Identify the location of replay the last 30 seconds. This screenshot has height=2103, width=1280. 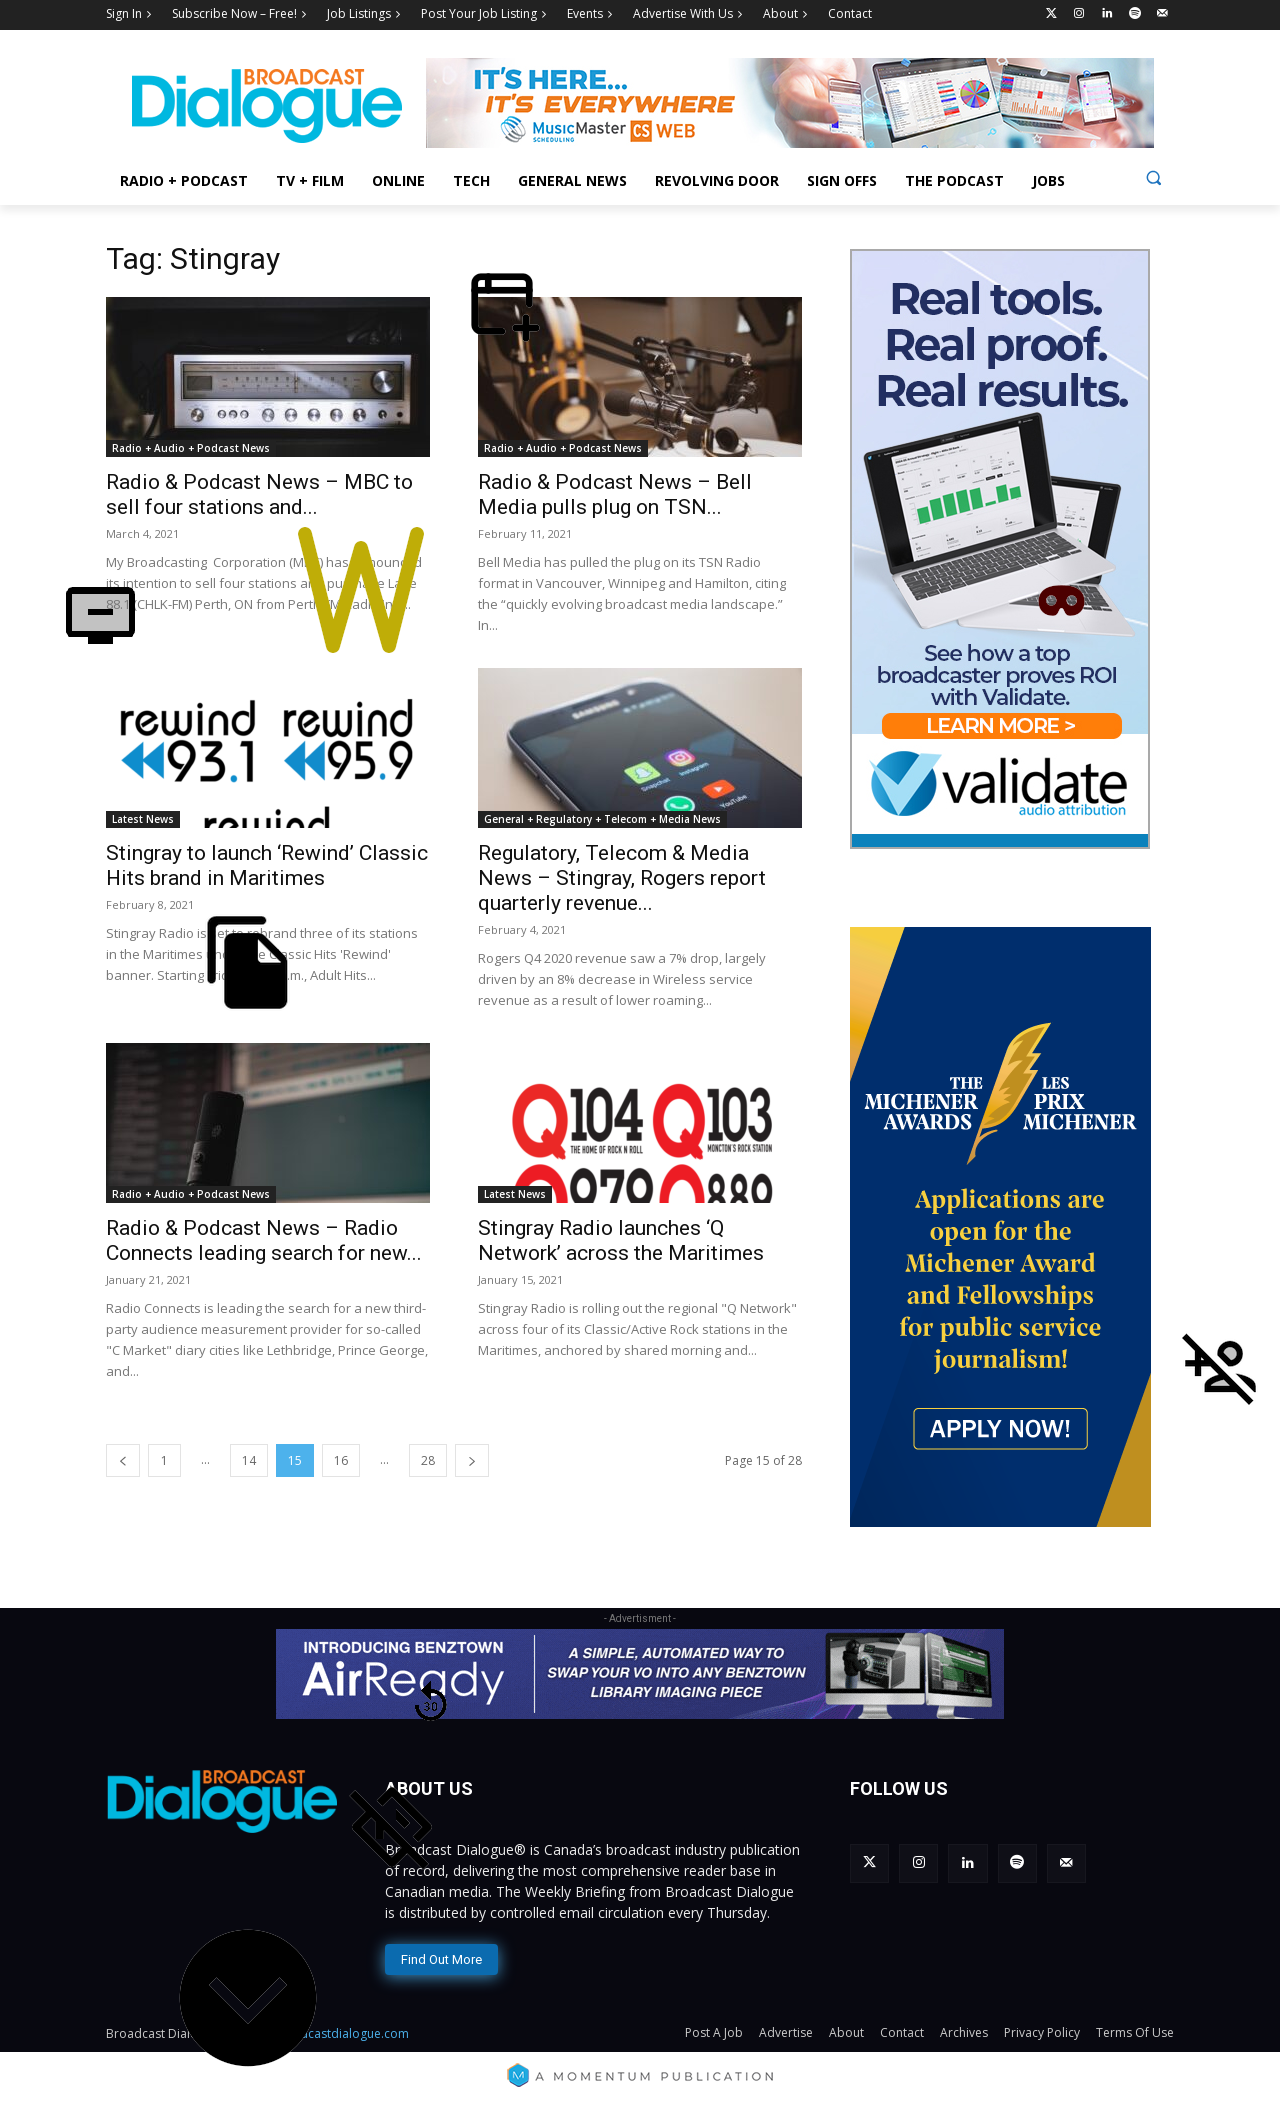
(431, 1703).